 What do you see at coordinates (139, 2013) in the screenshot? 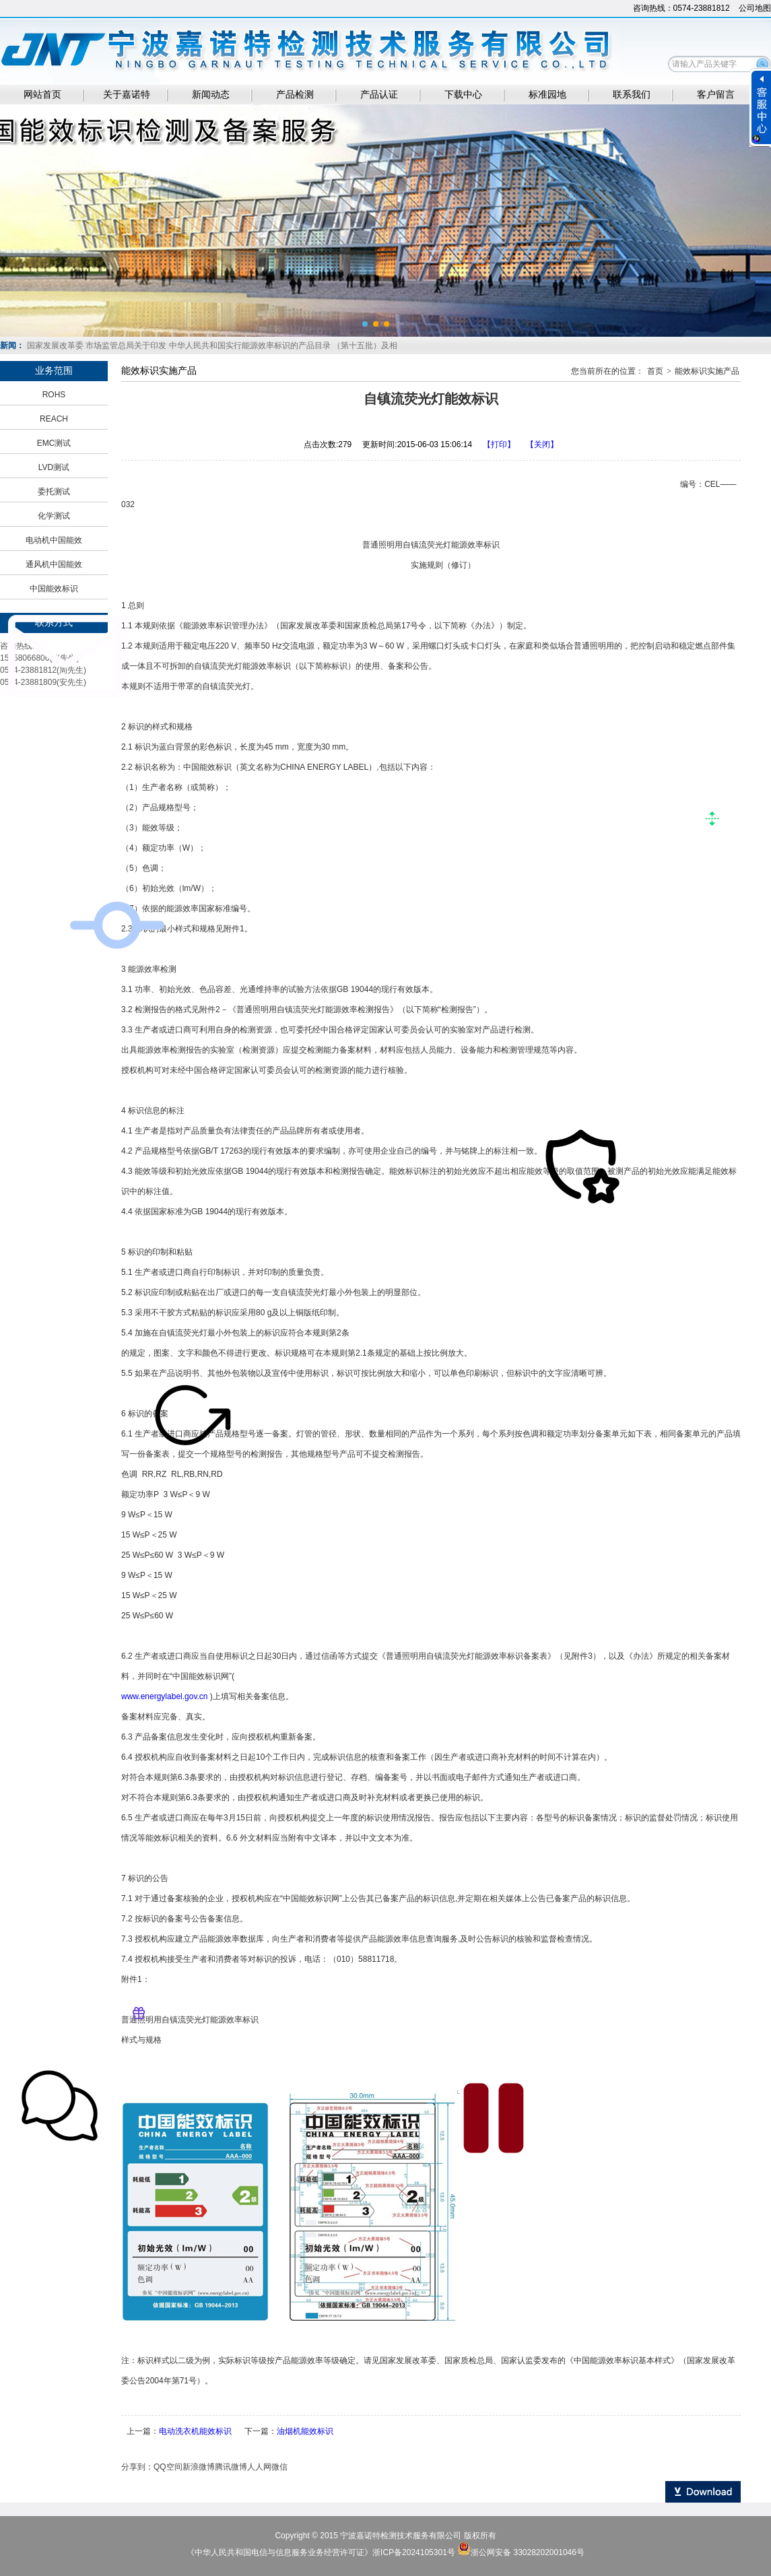
I see `view or redeem a gift` at bounding box center [139, 2013].